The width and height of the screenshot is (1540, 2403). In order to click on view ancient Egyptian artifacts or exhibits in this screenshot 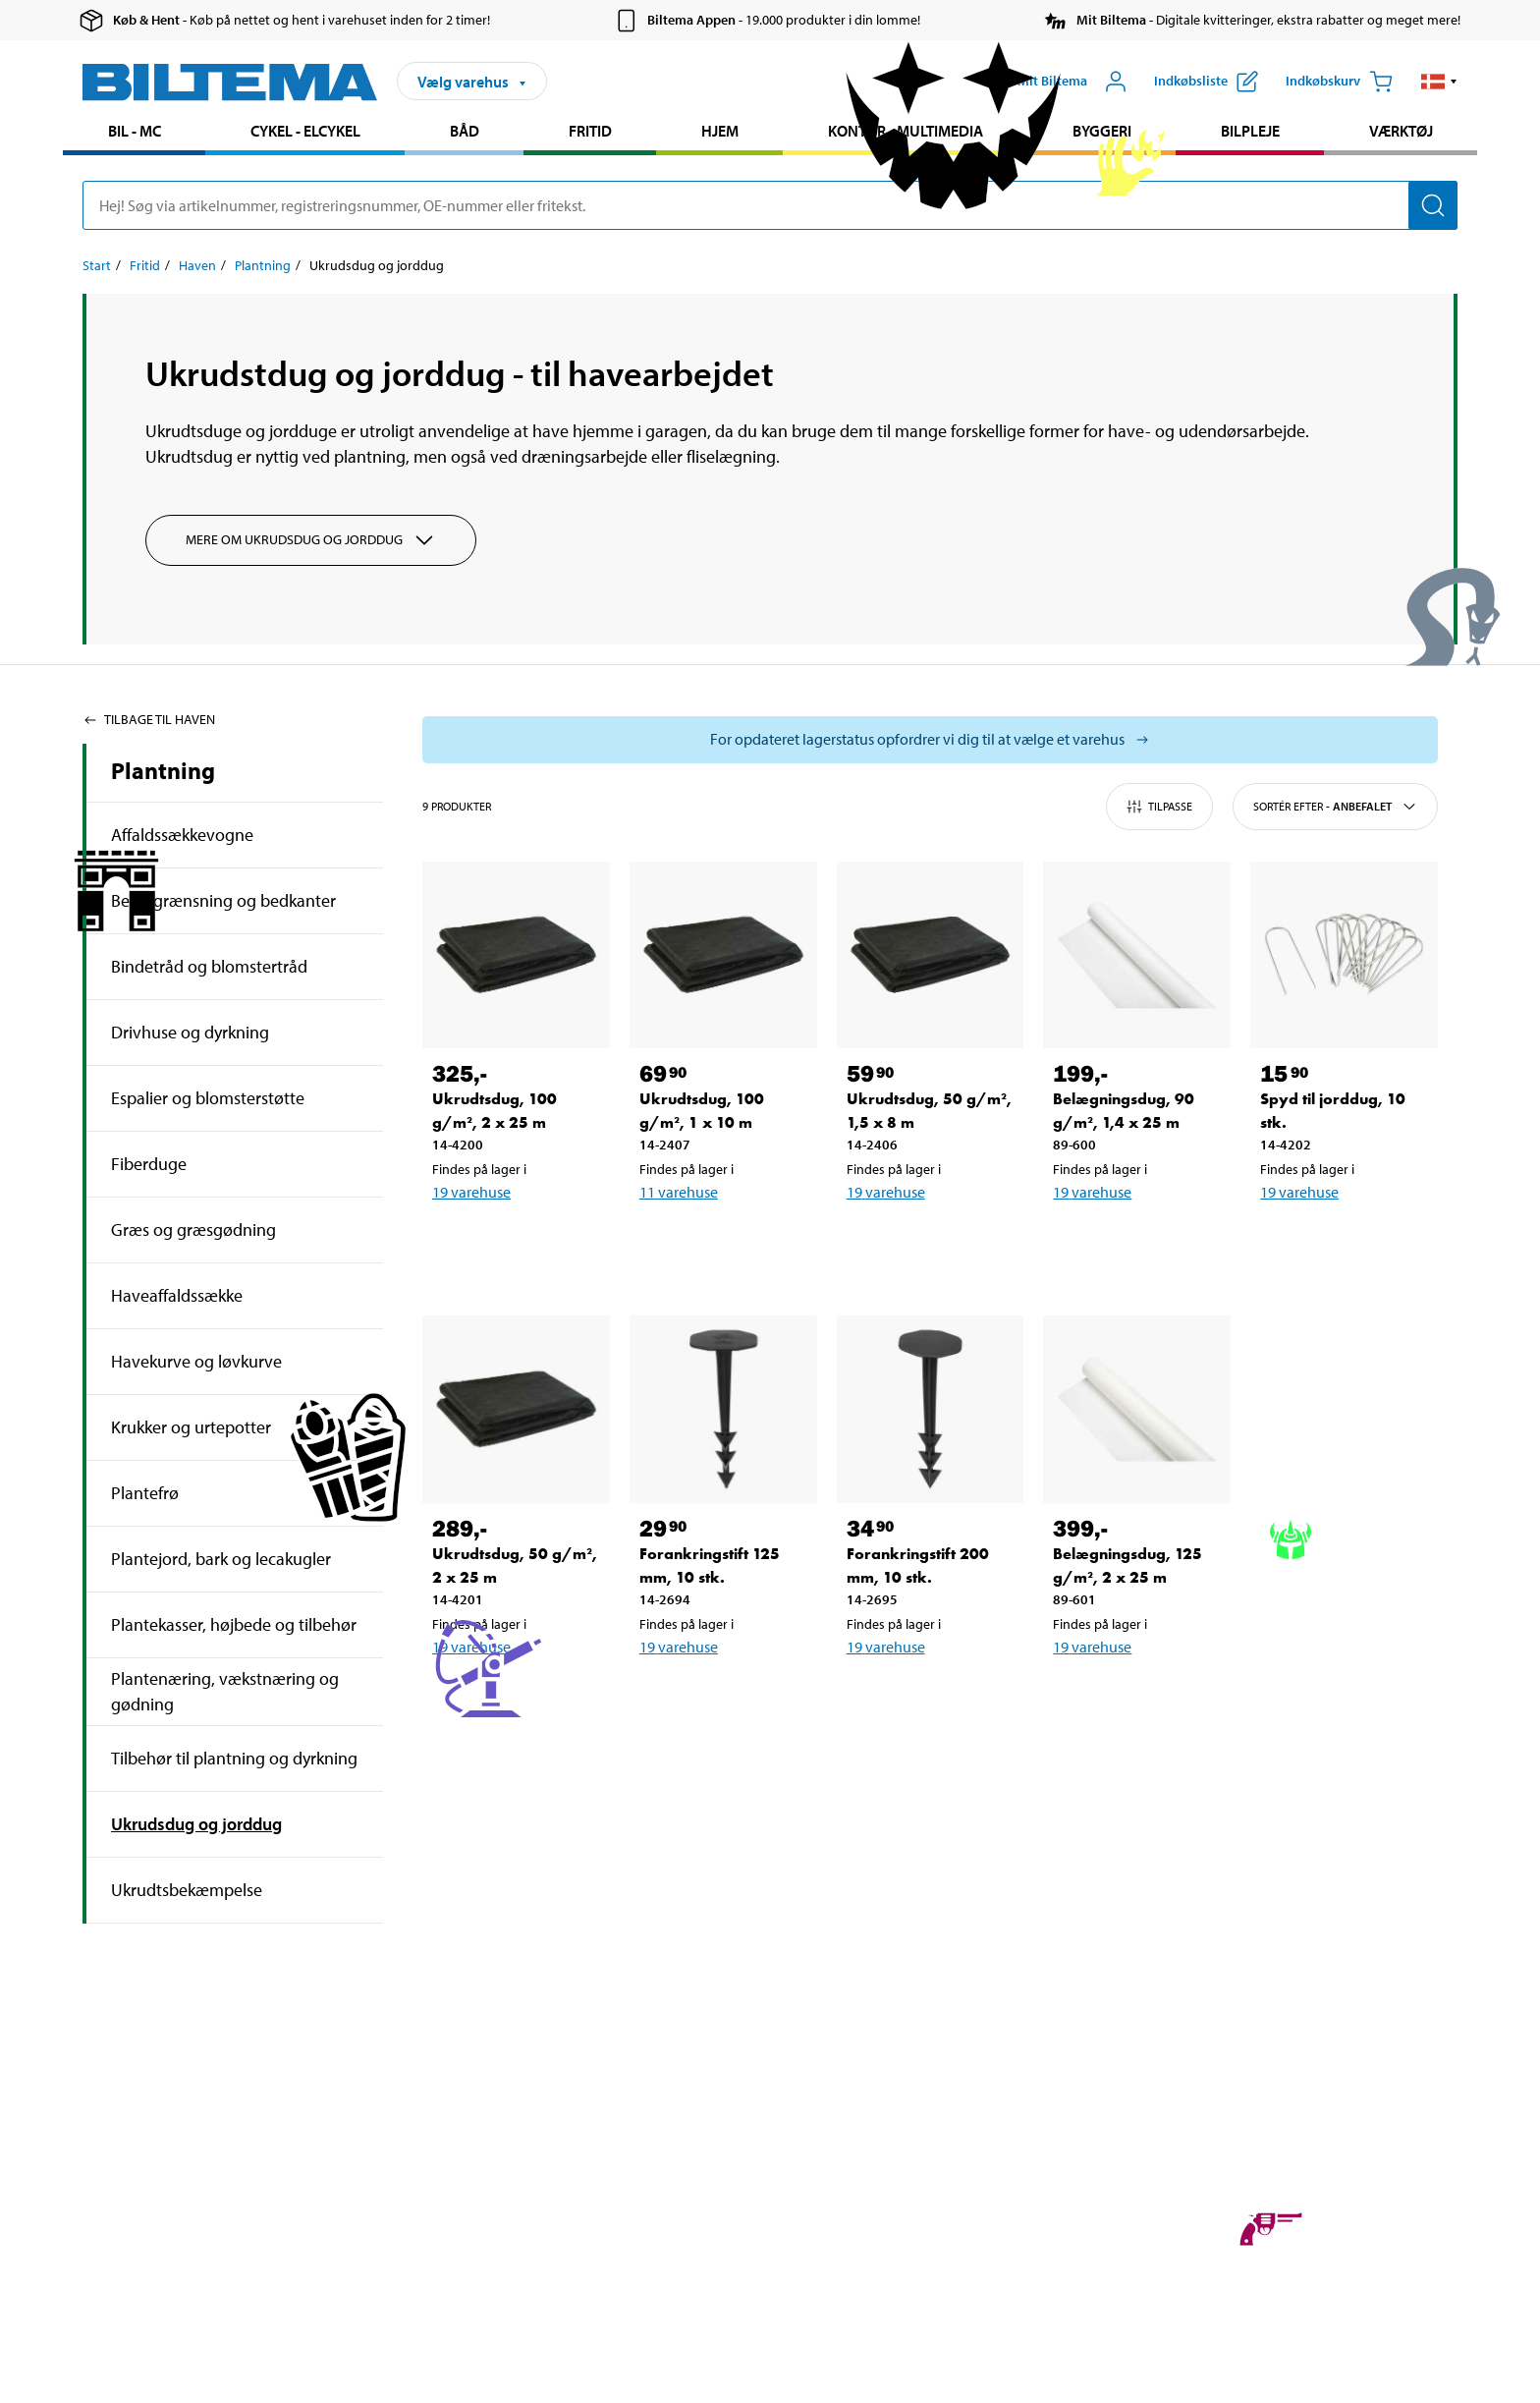, I will do `click(348, 1457)`.